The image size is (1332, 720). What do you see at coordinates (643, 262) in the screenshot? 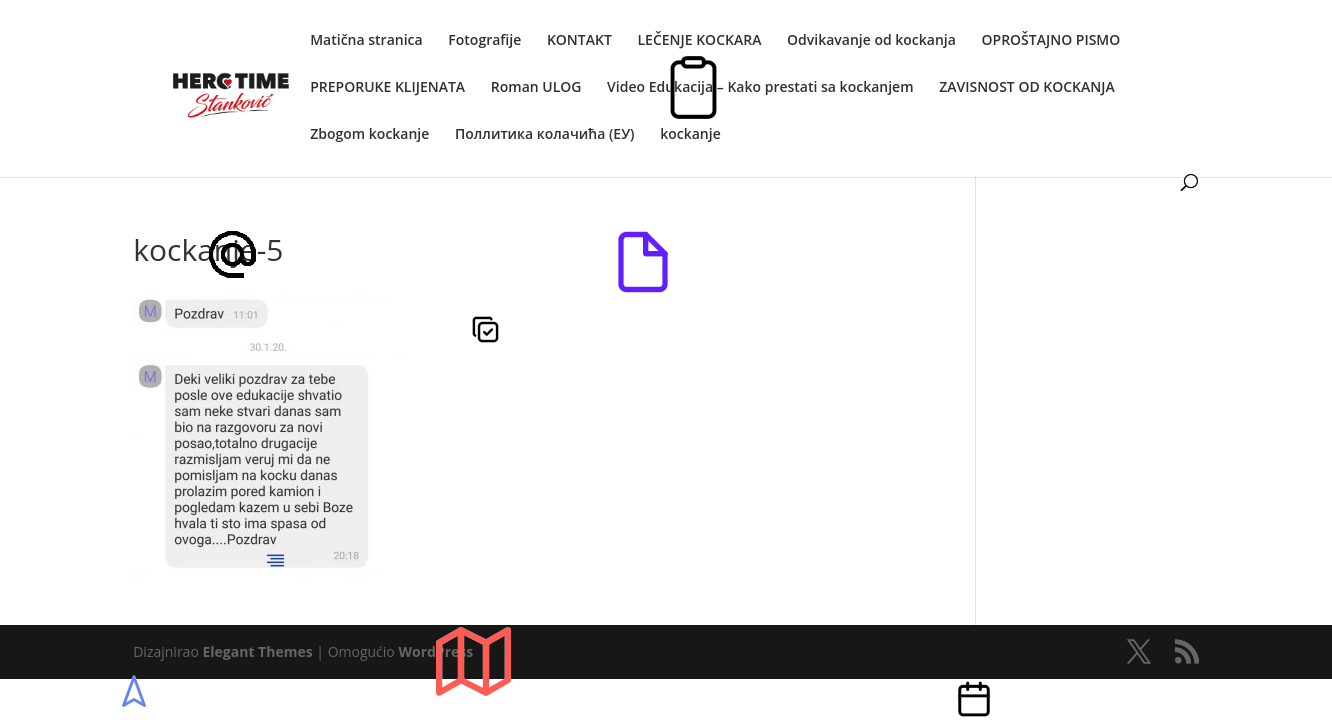
I see `view or open a file` at bounding box center [643, 262].